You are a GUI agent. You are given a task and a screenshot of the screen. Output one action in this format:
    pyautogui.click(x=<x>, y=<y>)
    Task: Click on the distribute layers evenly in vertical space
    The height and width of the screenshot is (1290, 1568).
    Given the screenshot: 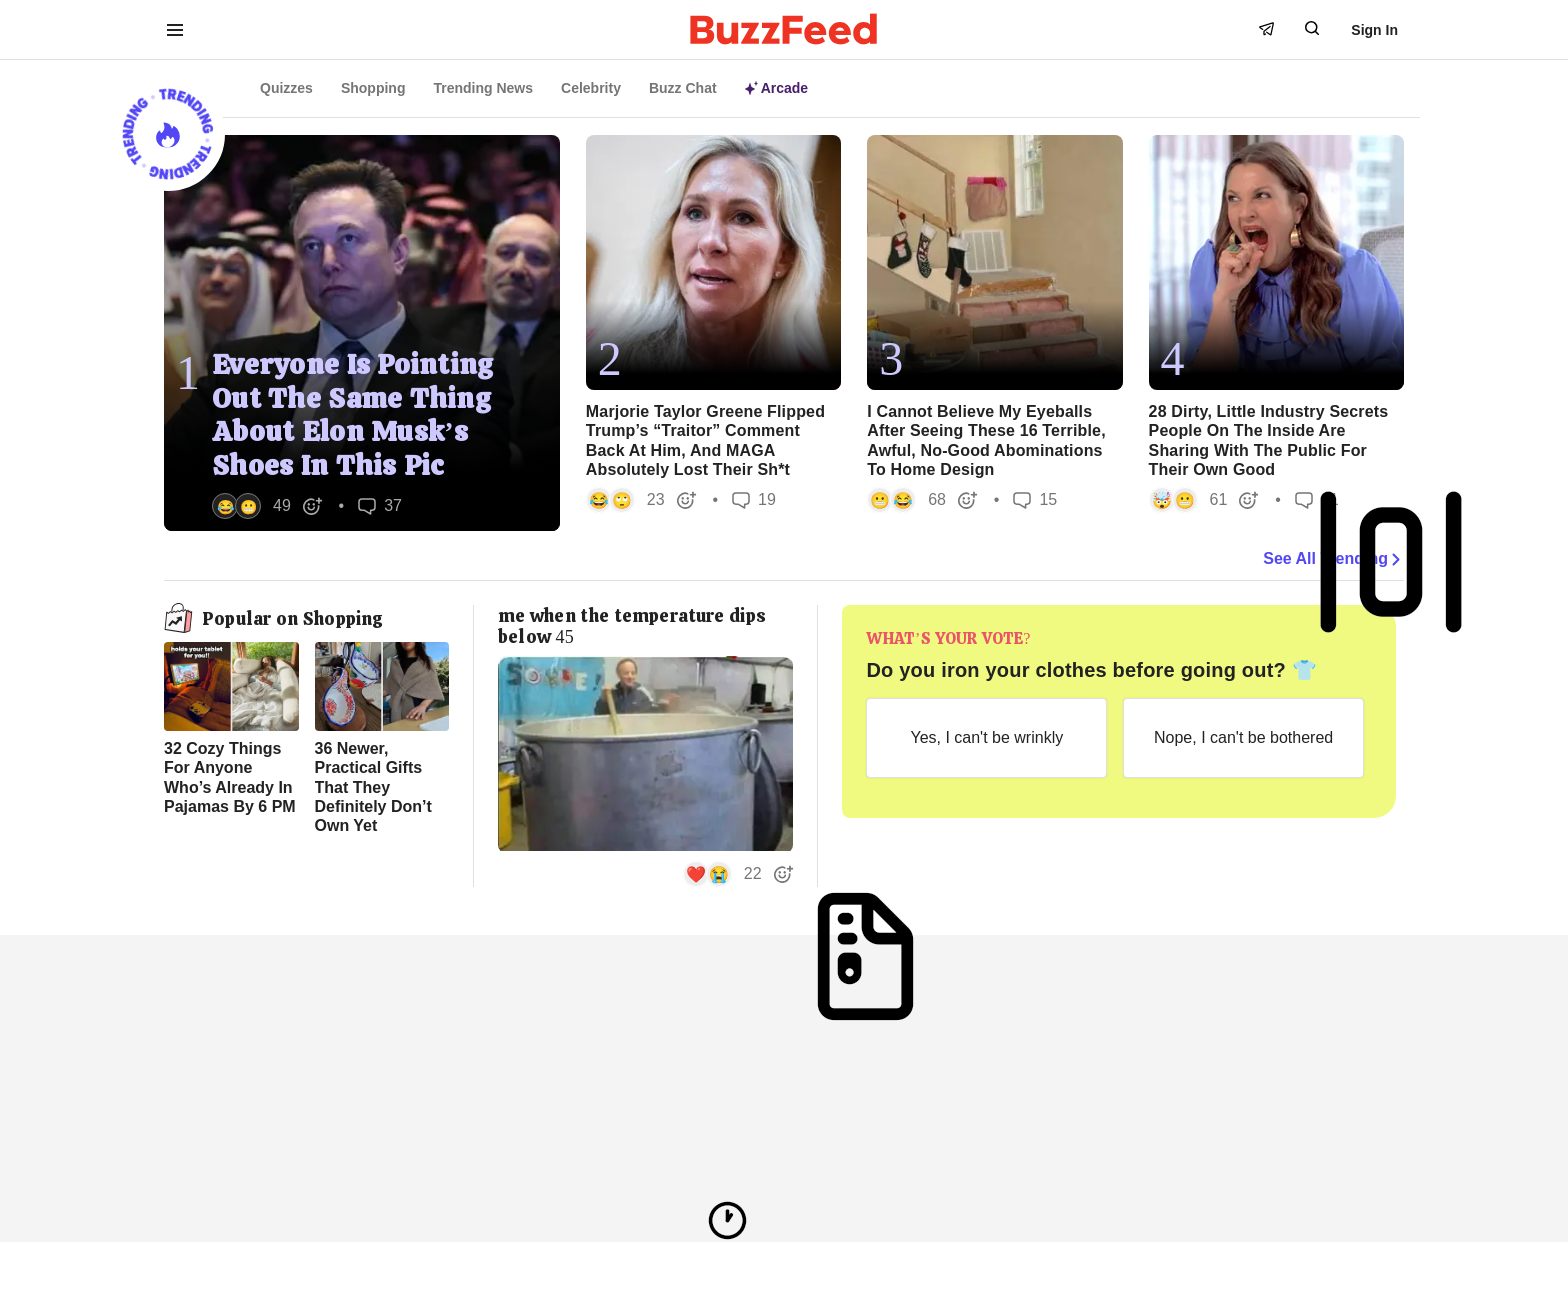 What is the action you would take?
    pyautogui.click(x=1391, y=562)
    